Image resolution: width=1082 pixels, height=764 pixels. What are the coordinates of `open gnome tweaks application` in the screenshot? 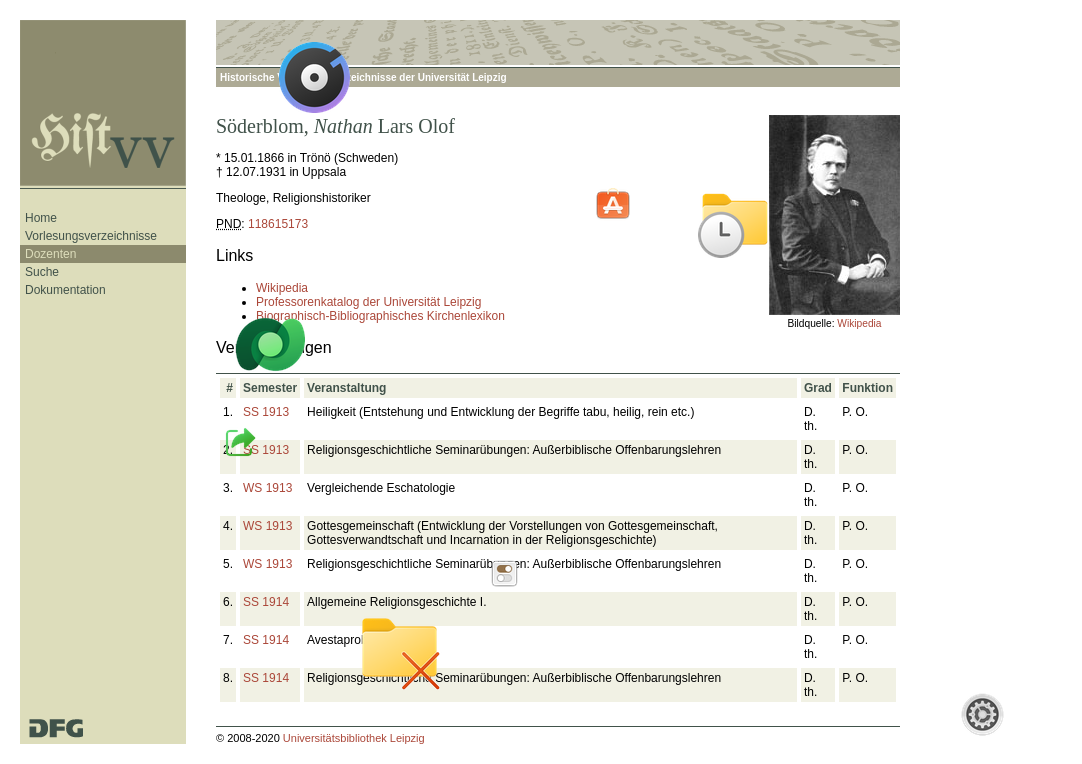 It's located at (504, 573).